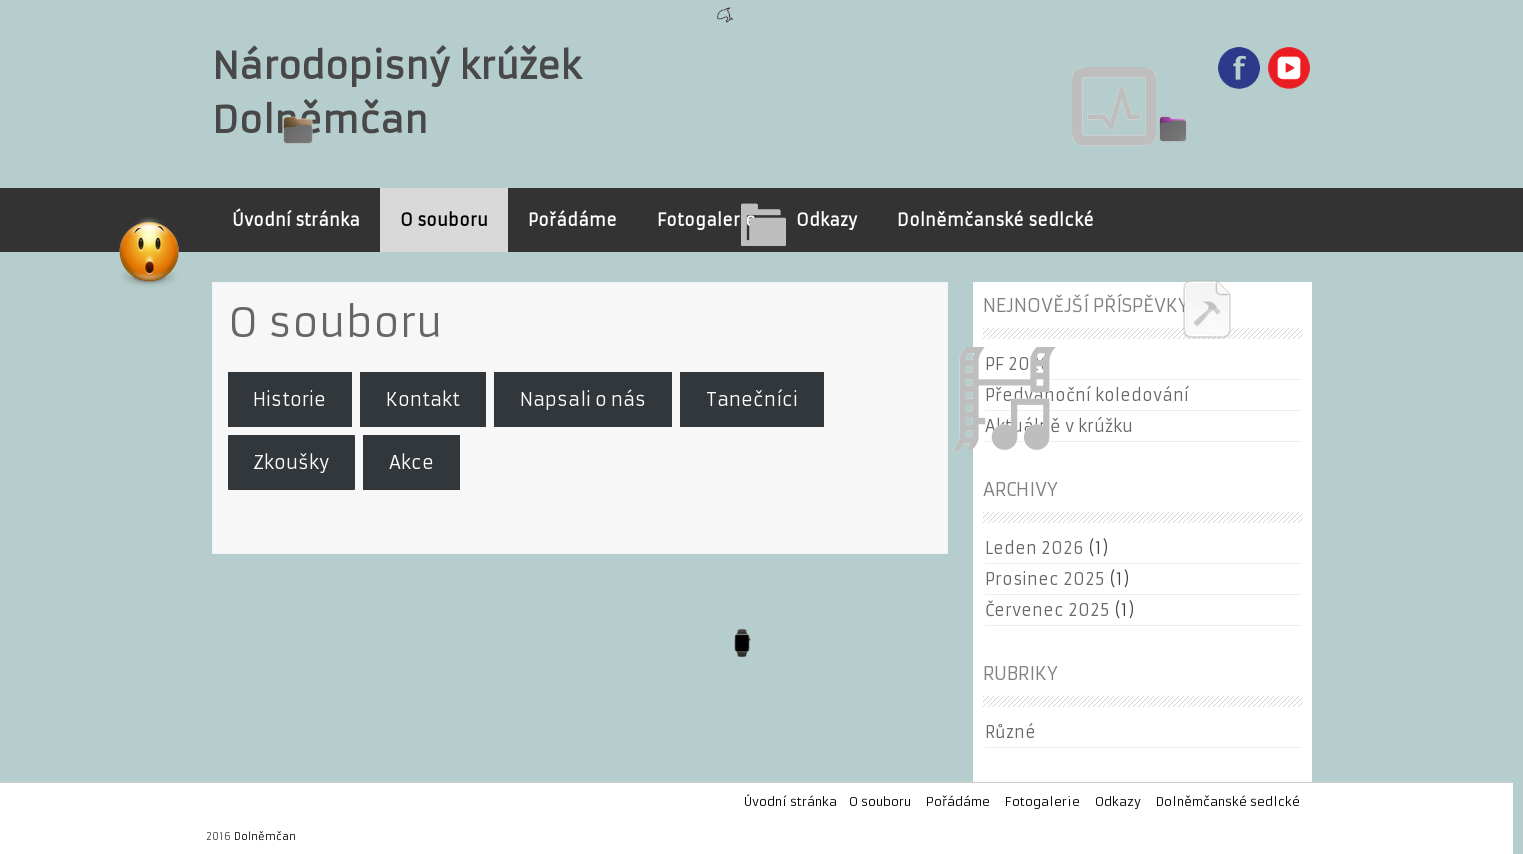 The height and width of the screenshot is (854, 1523). What do you see at coordinates (1114, 109) in the screenshot?
I see `open system monitor to view resource usage` at bounding box center [1114, 109].